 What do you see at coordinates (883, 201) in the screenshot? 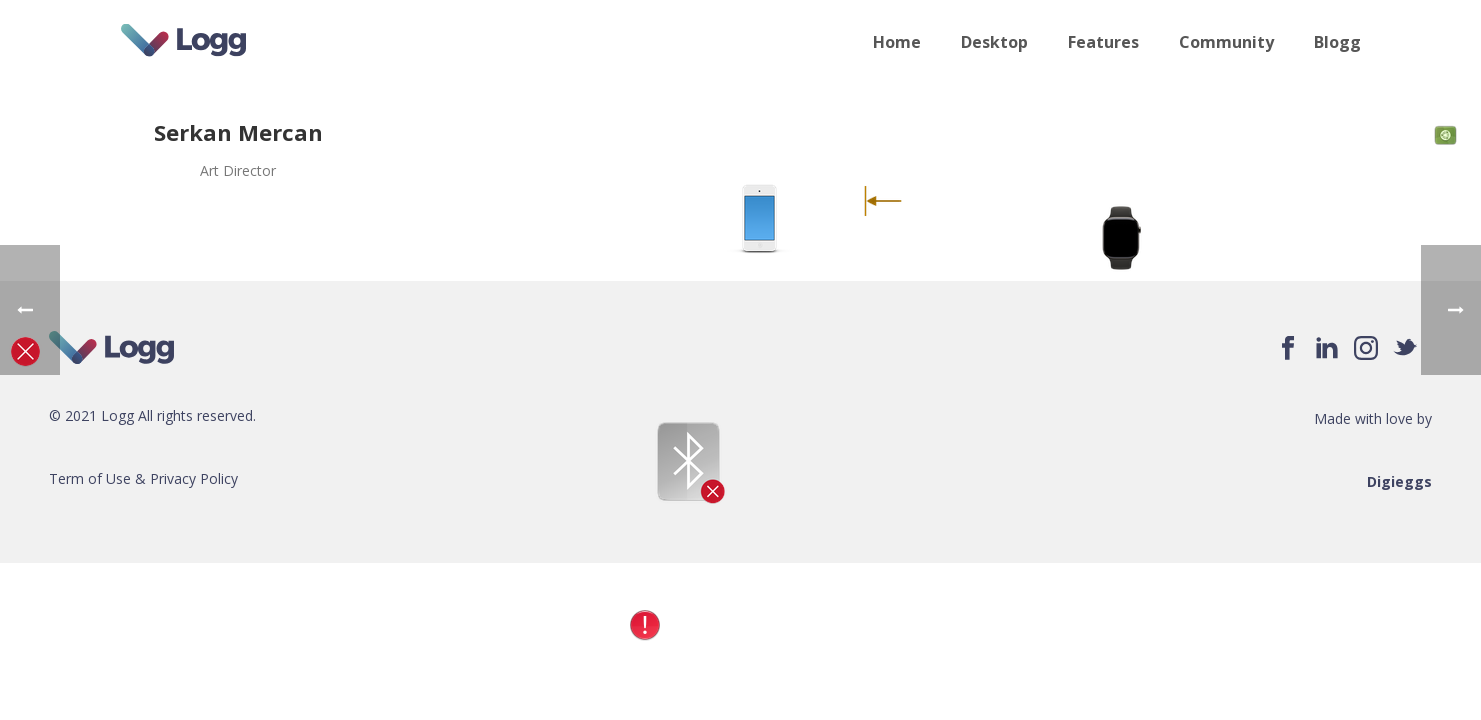
I see `go to the first item in a list or sequence` at bounding box center [883, 201].